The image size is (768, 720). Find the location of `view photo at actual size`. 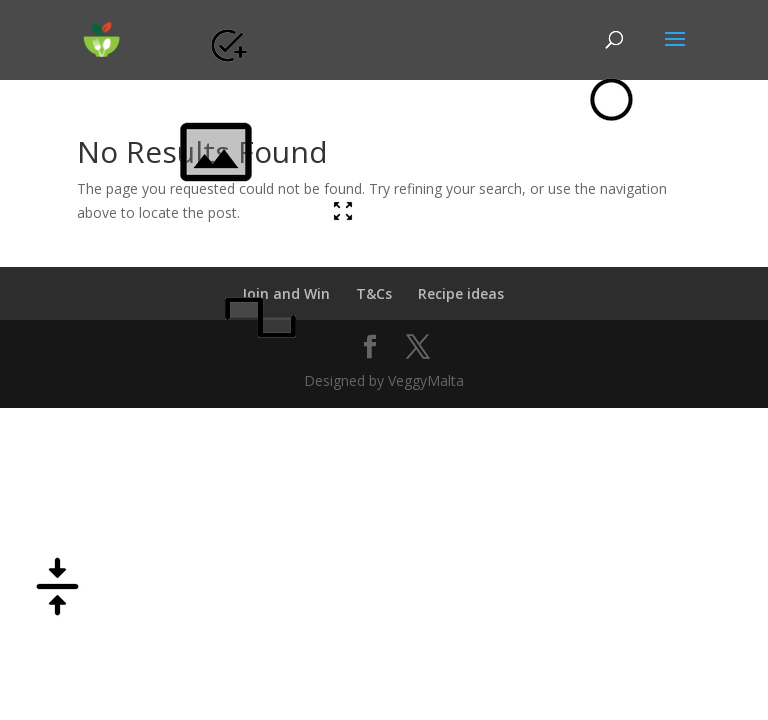

view photo at actual size is located at coordinates (216, 152).